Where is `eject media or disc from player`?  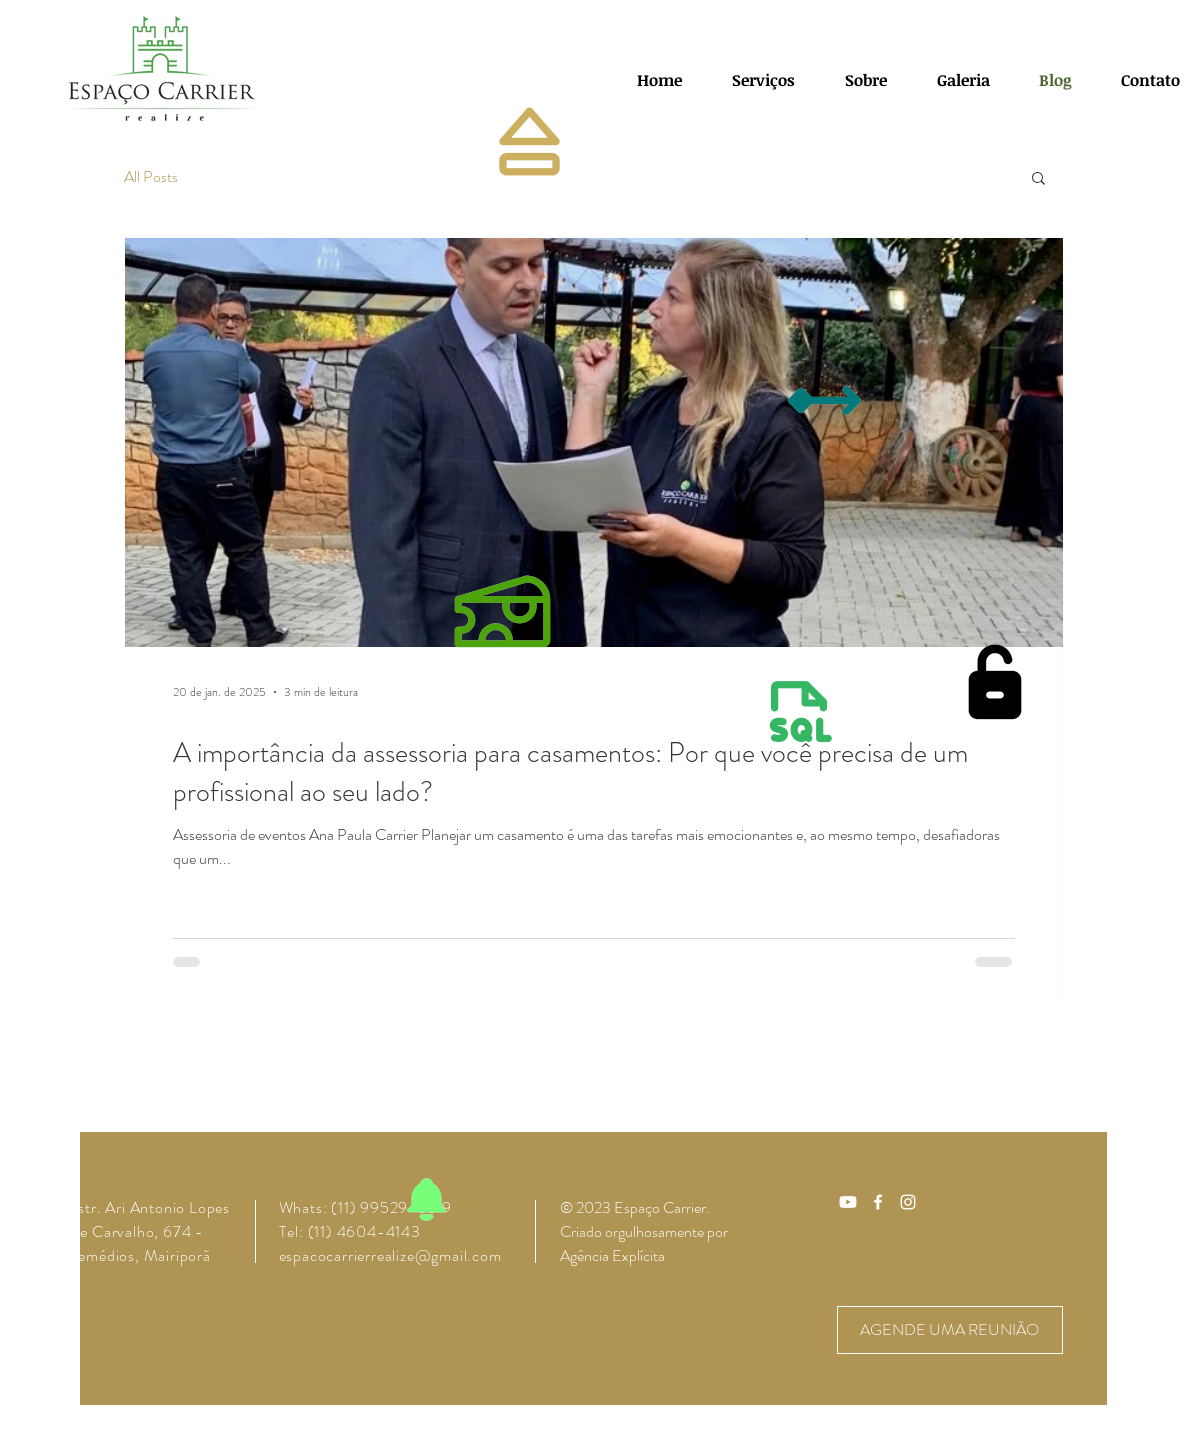 eject media or disc from player is located at coordinates (529, 141).